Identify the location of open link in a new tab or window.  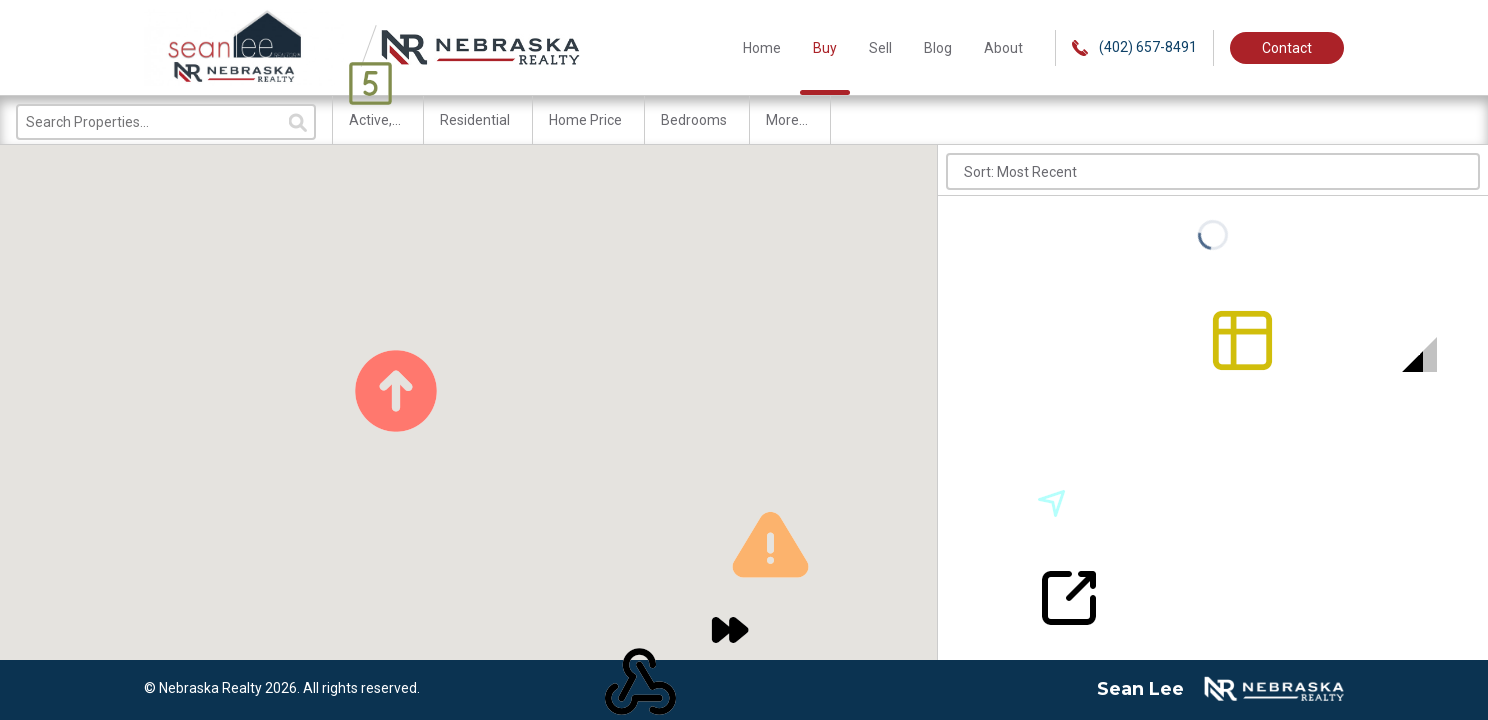
(1069, 598).